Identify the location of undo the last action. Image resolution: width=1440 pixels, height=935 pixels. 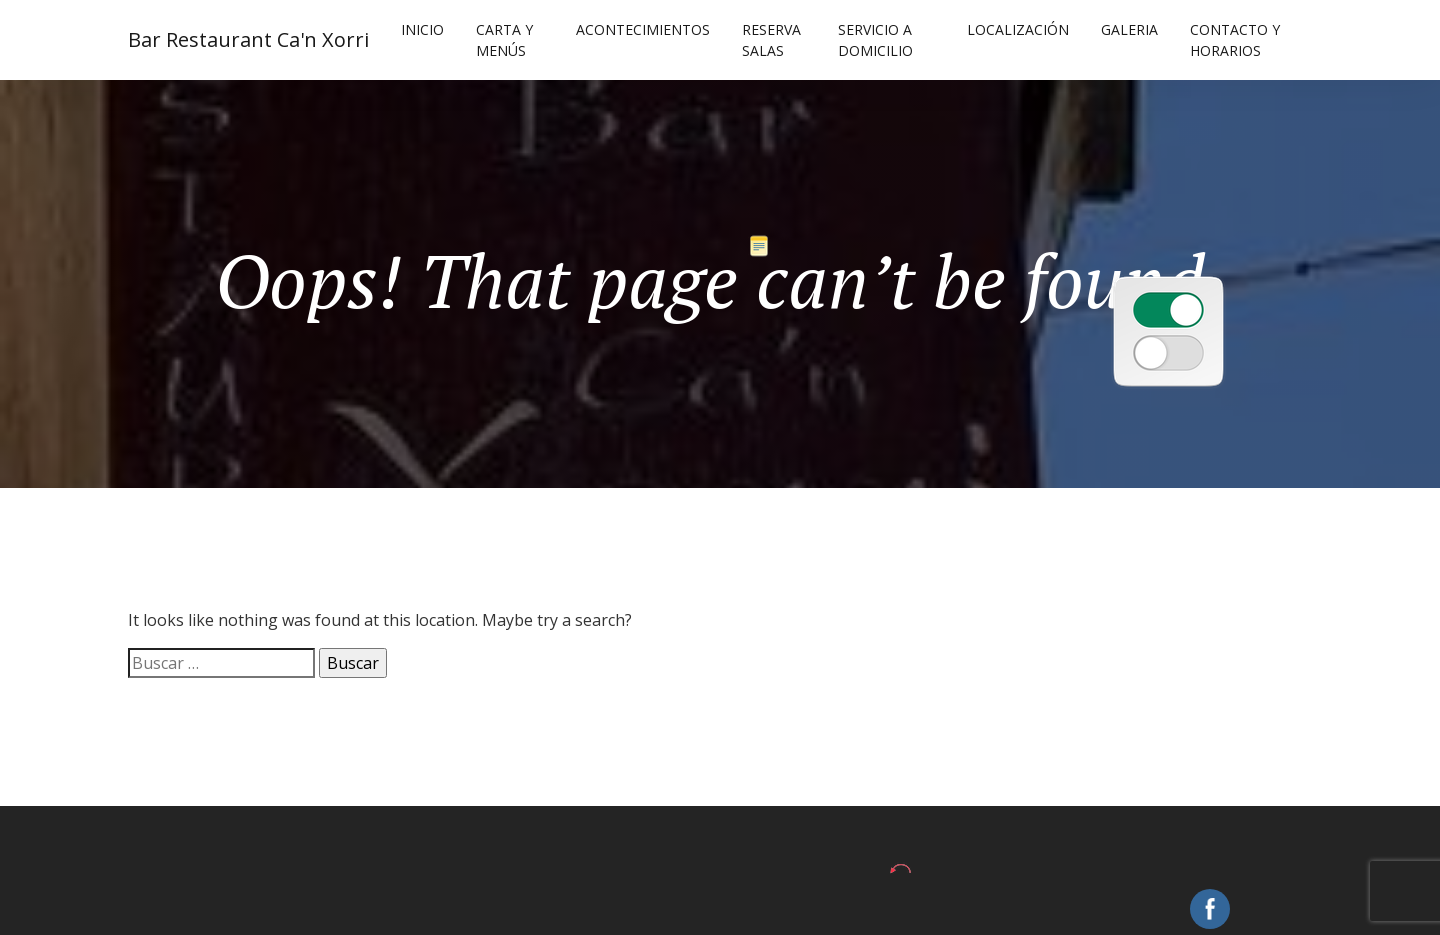
(900, 868).